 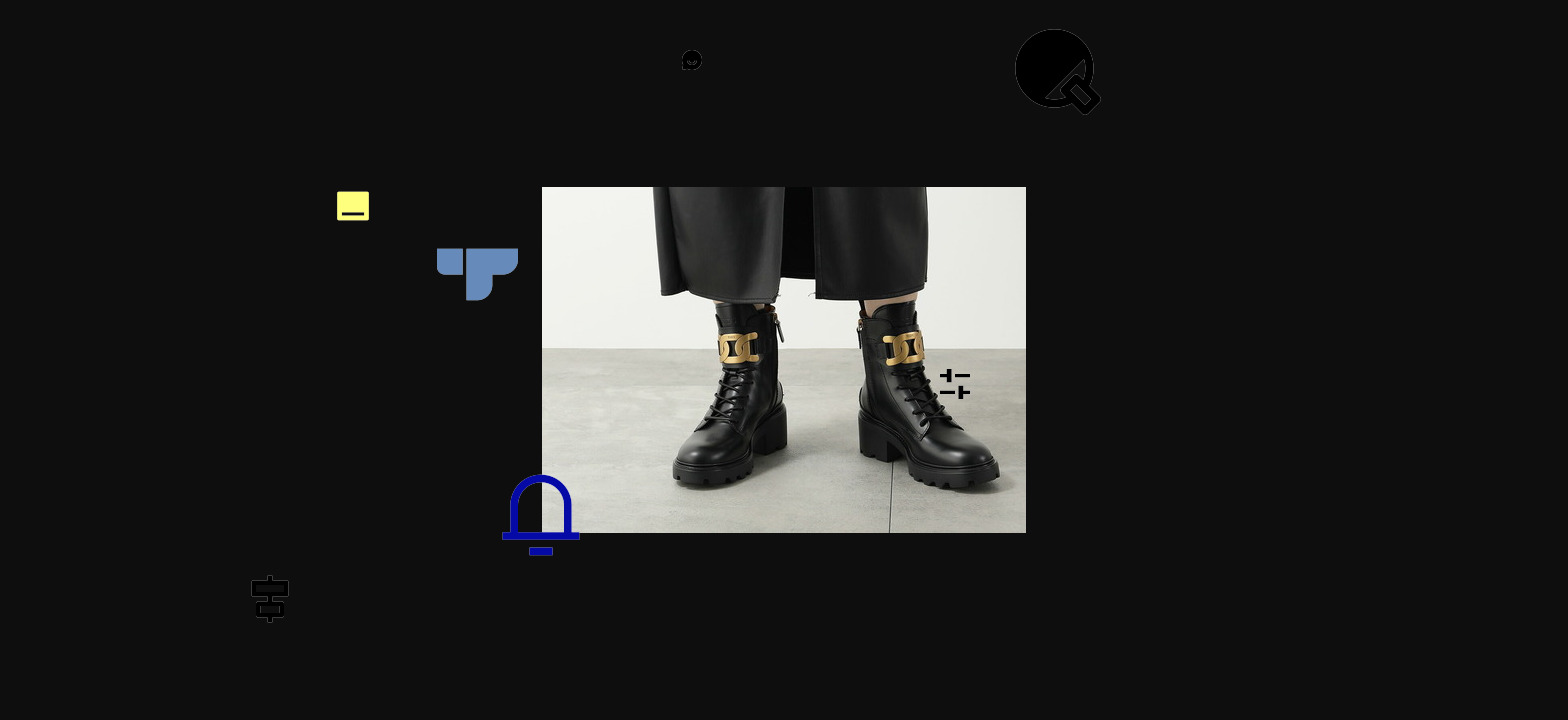 I want to click on visit top.gg website, so click(x=477, y=274).